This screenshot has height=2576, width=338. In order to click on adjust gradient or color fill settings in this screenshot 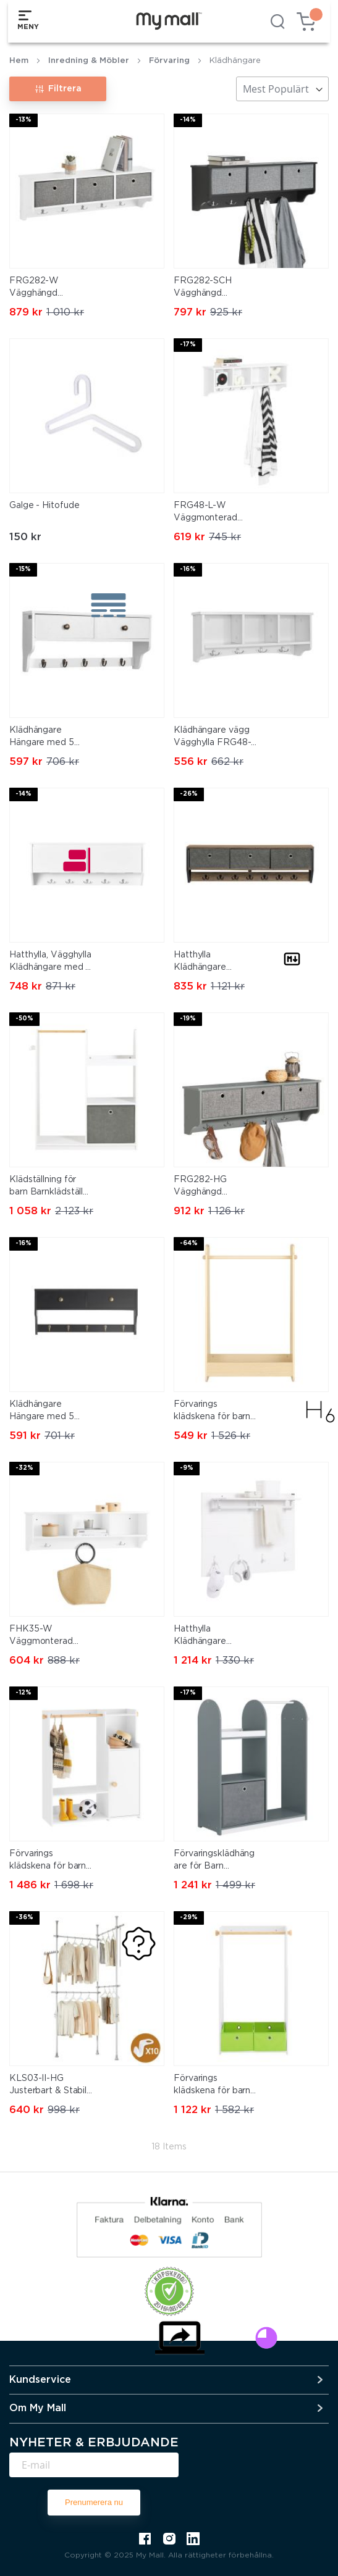, I will do `click(108, 605)`.